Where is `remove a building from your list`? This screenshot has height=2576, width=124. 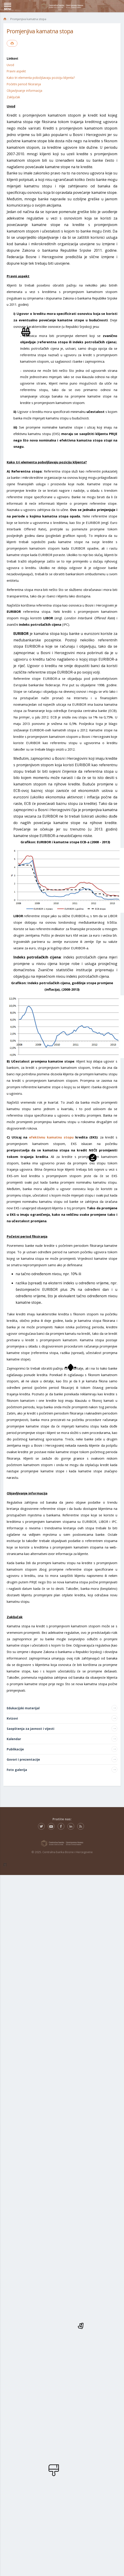 remove a building from your list is located at coordinates (5, 1865).